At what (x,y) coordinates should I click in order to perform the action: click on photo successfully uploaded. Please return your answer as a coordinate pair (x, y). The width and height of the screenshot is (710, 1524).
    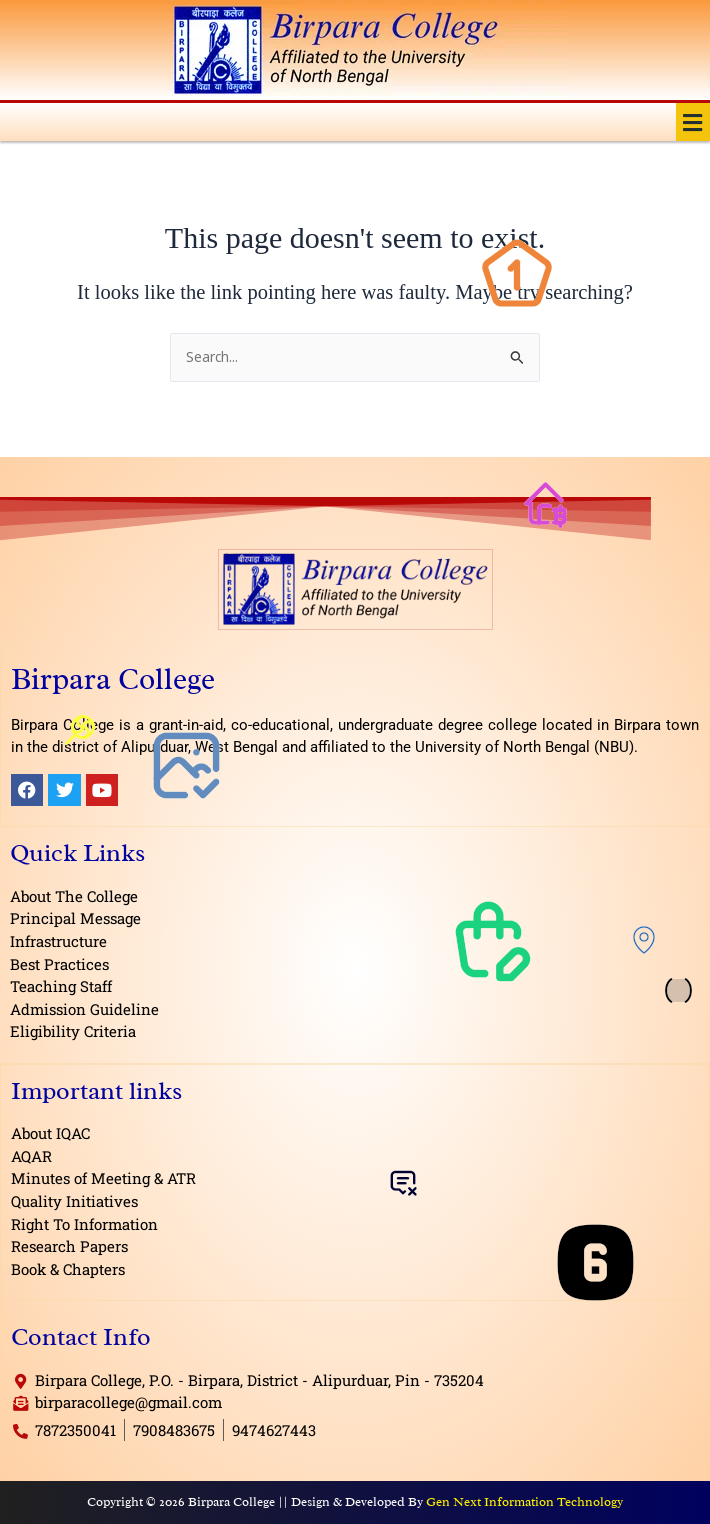
    Looking at the image, I should click on (186, 765).